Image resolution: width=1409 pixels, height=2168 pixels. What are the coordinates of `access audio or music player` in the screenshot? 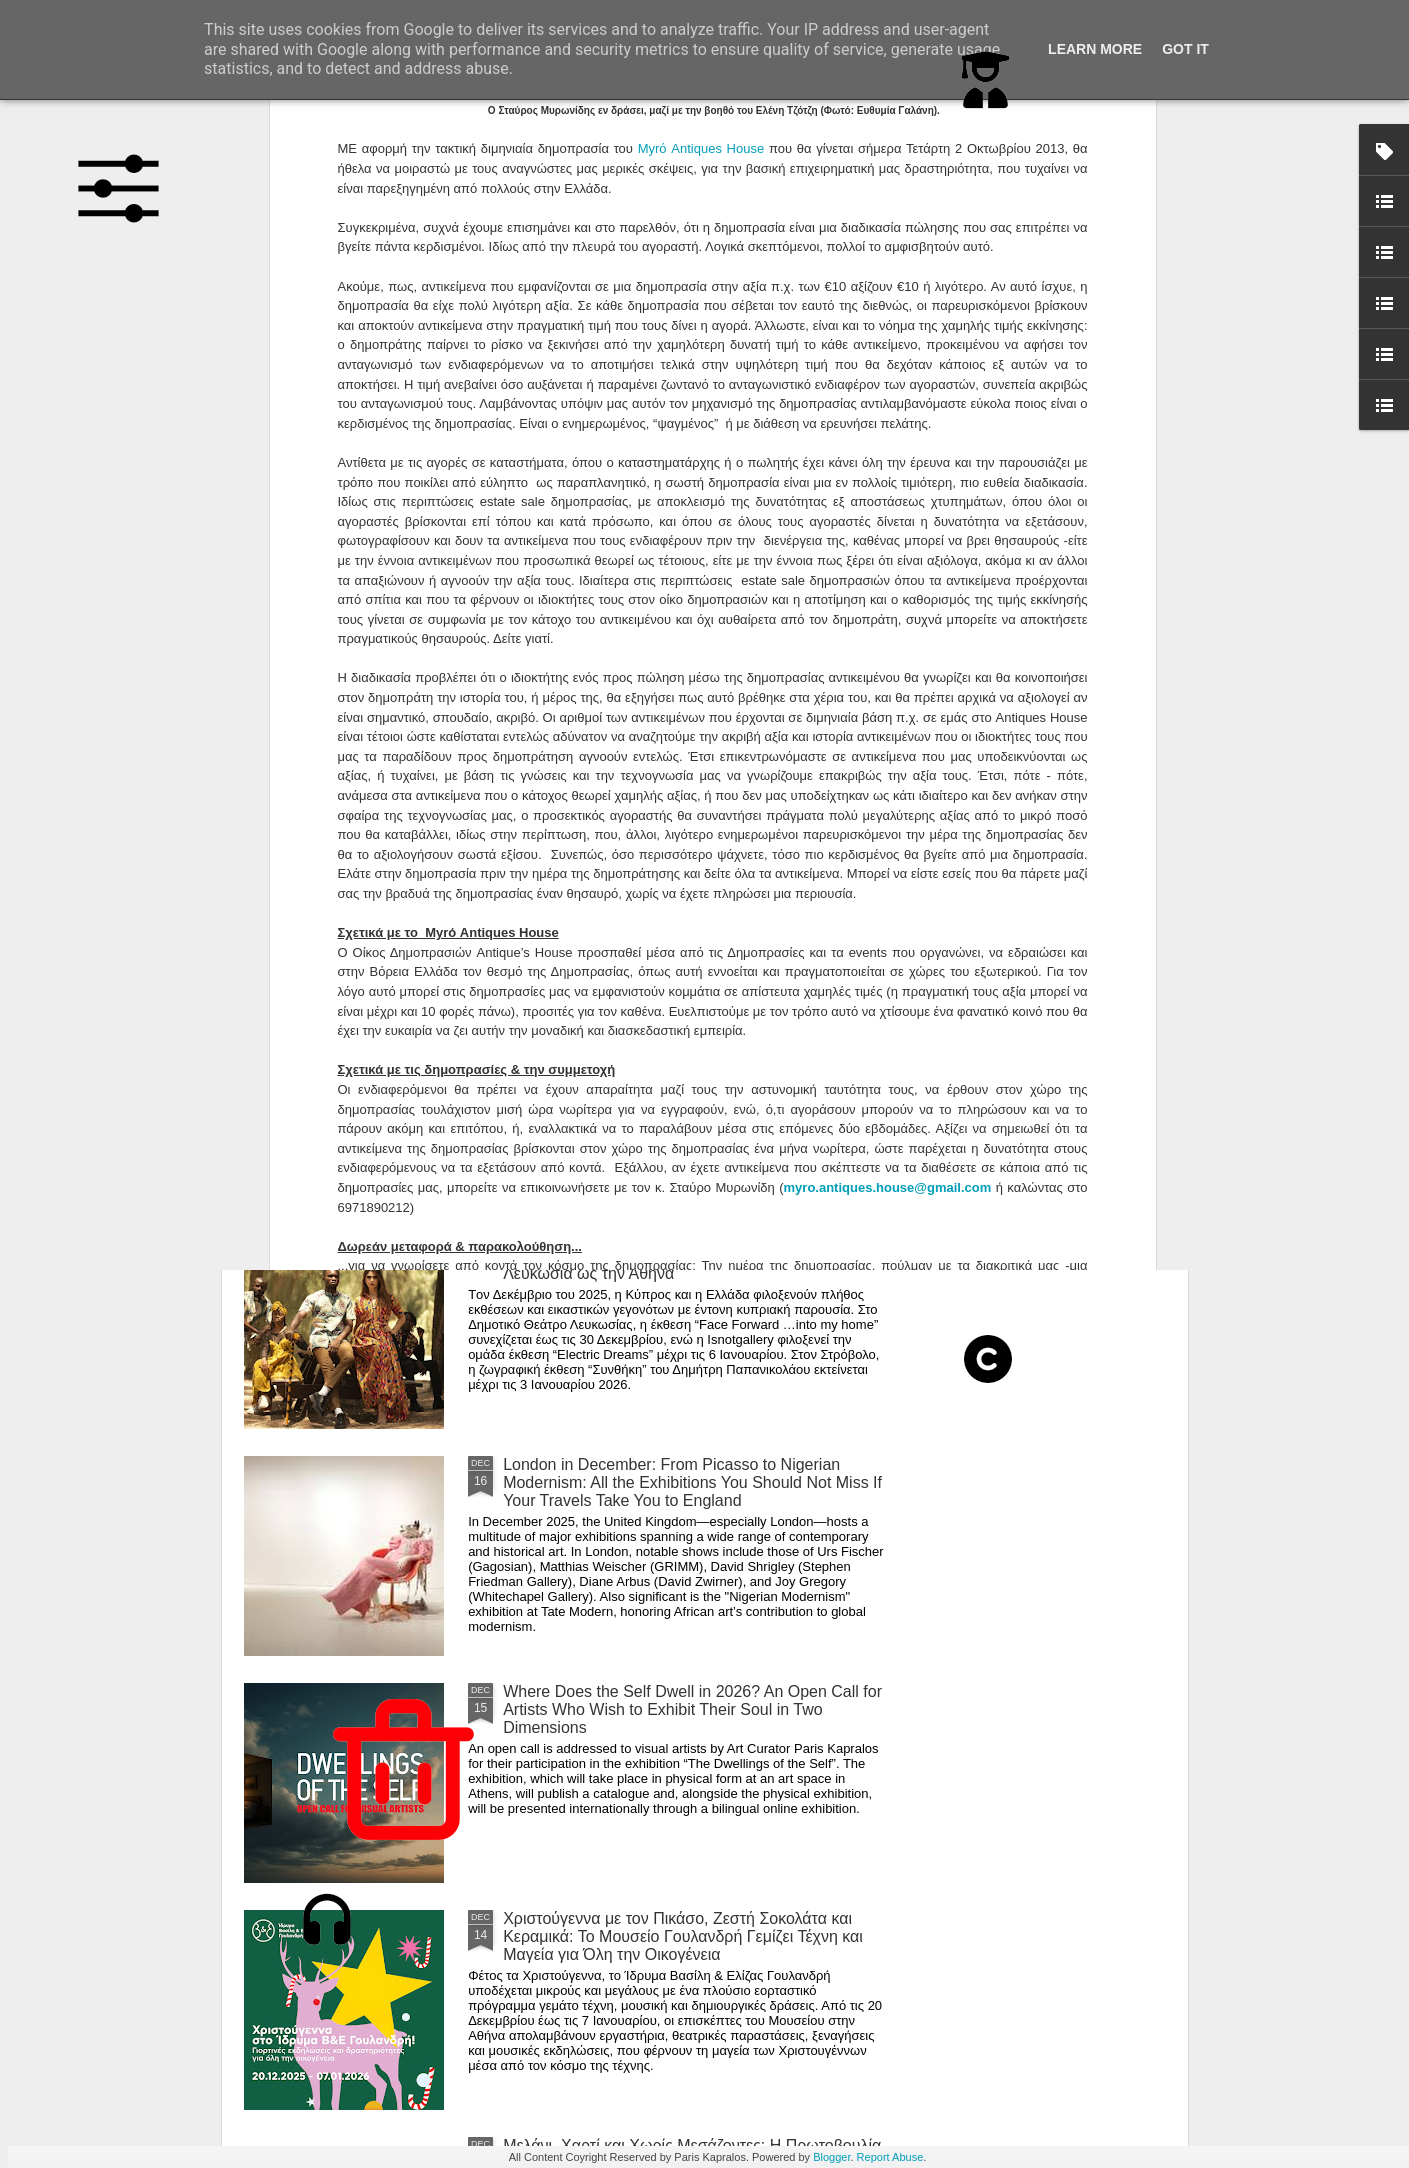 It's located at (327, 1921).